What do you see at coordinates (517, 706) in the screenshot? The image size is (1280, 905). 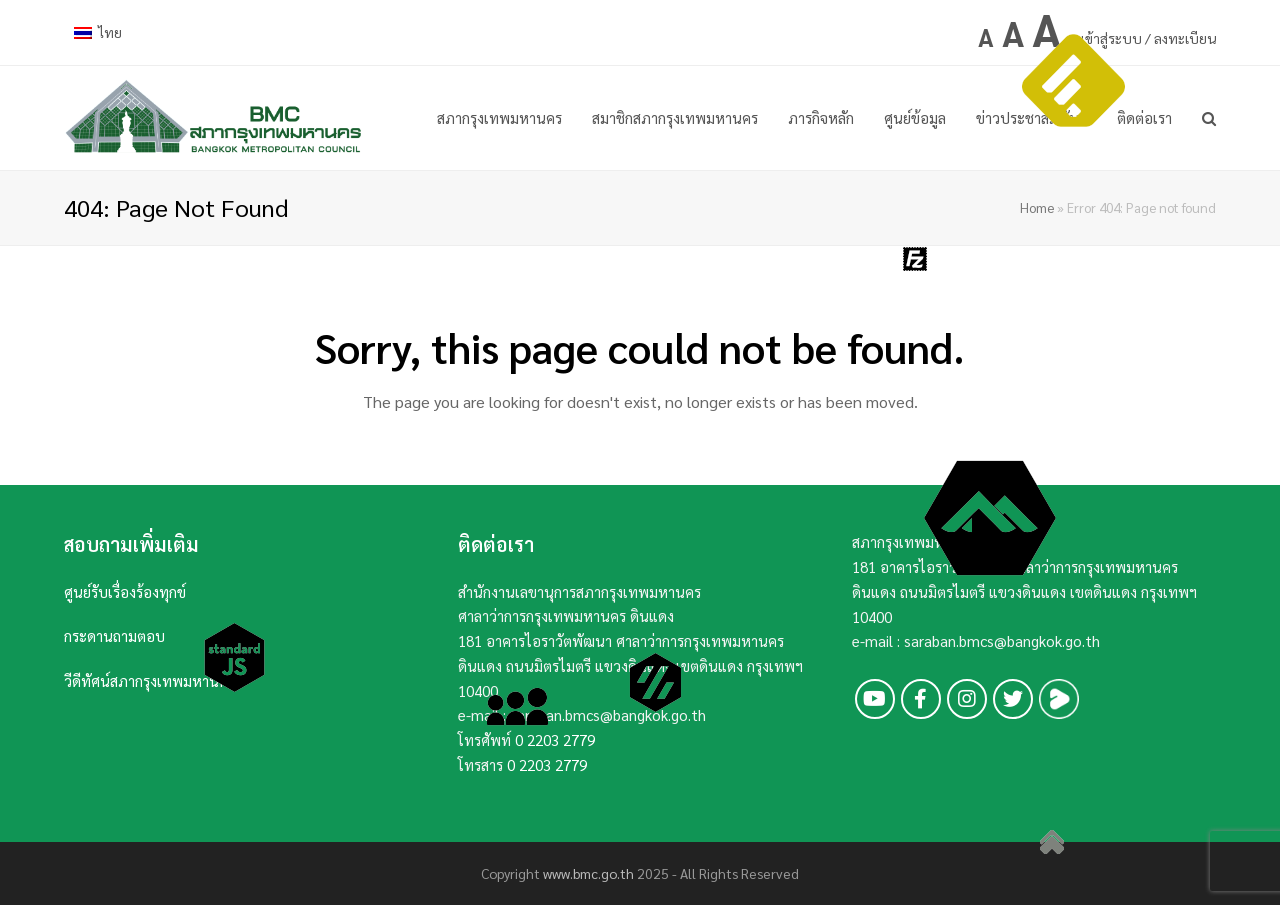 I see `link to MySpace profile` at bounding box center [517, 706].